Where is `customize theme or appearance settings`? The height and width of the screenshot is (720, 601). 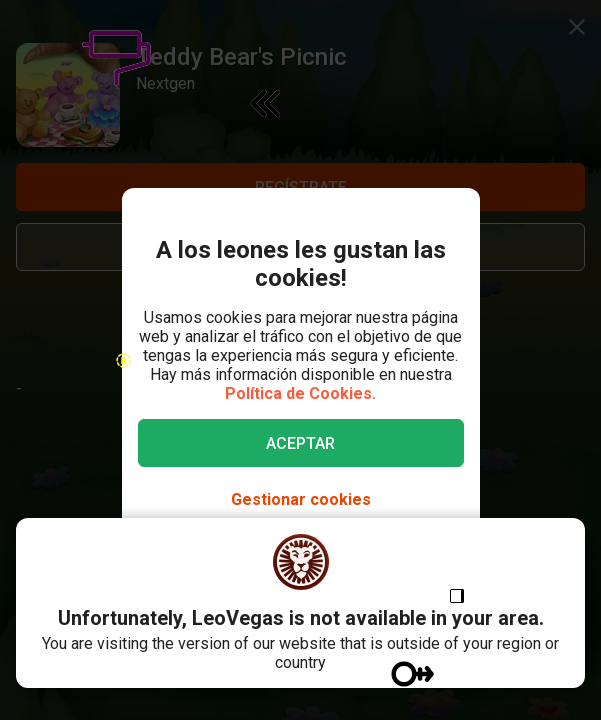
customize theme or appearance settings is located at coordinates (116, 53).